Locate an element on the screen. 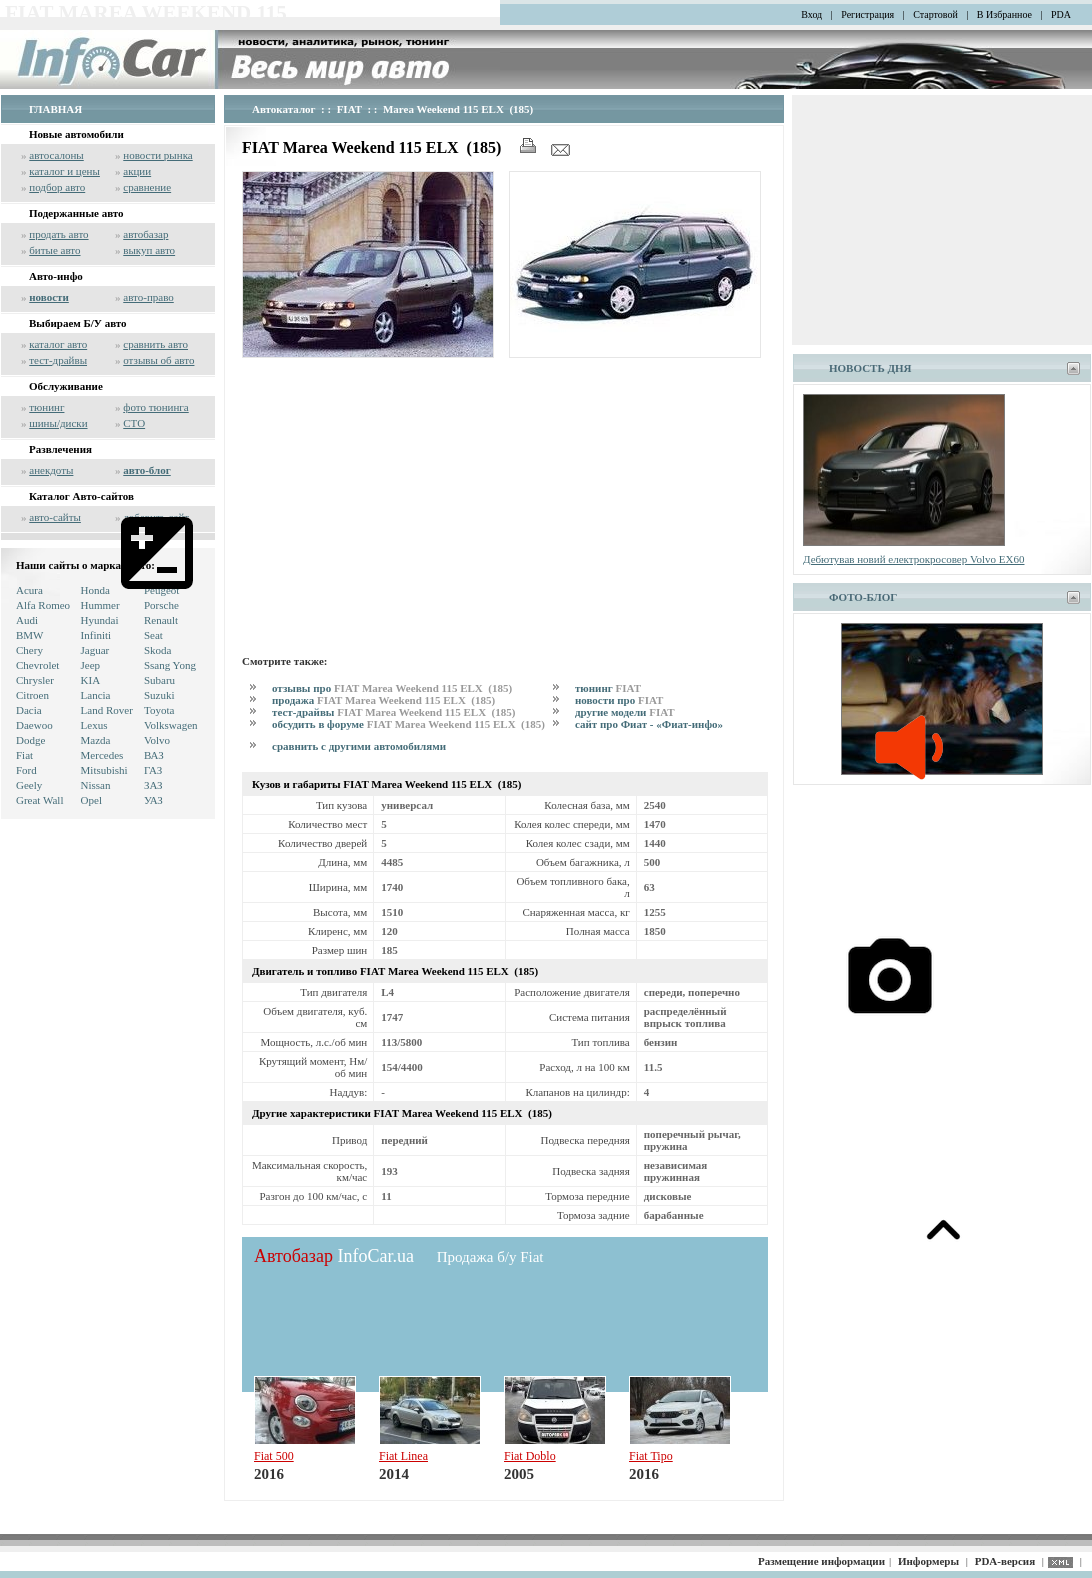 The image size is (1092, 1578). collapse an expanded section is located at coordinates (943, 1230).